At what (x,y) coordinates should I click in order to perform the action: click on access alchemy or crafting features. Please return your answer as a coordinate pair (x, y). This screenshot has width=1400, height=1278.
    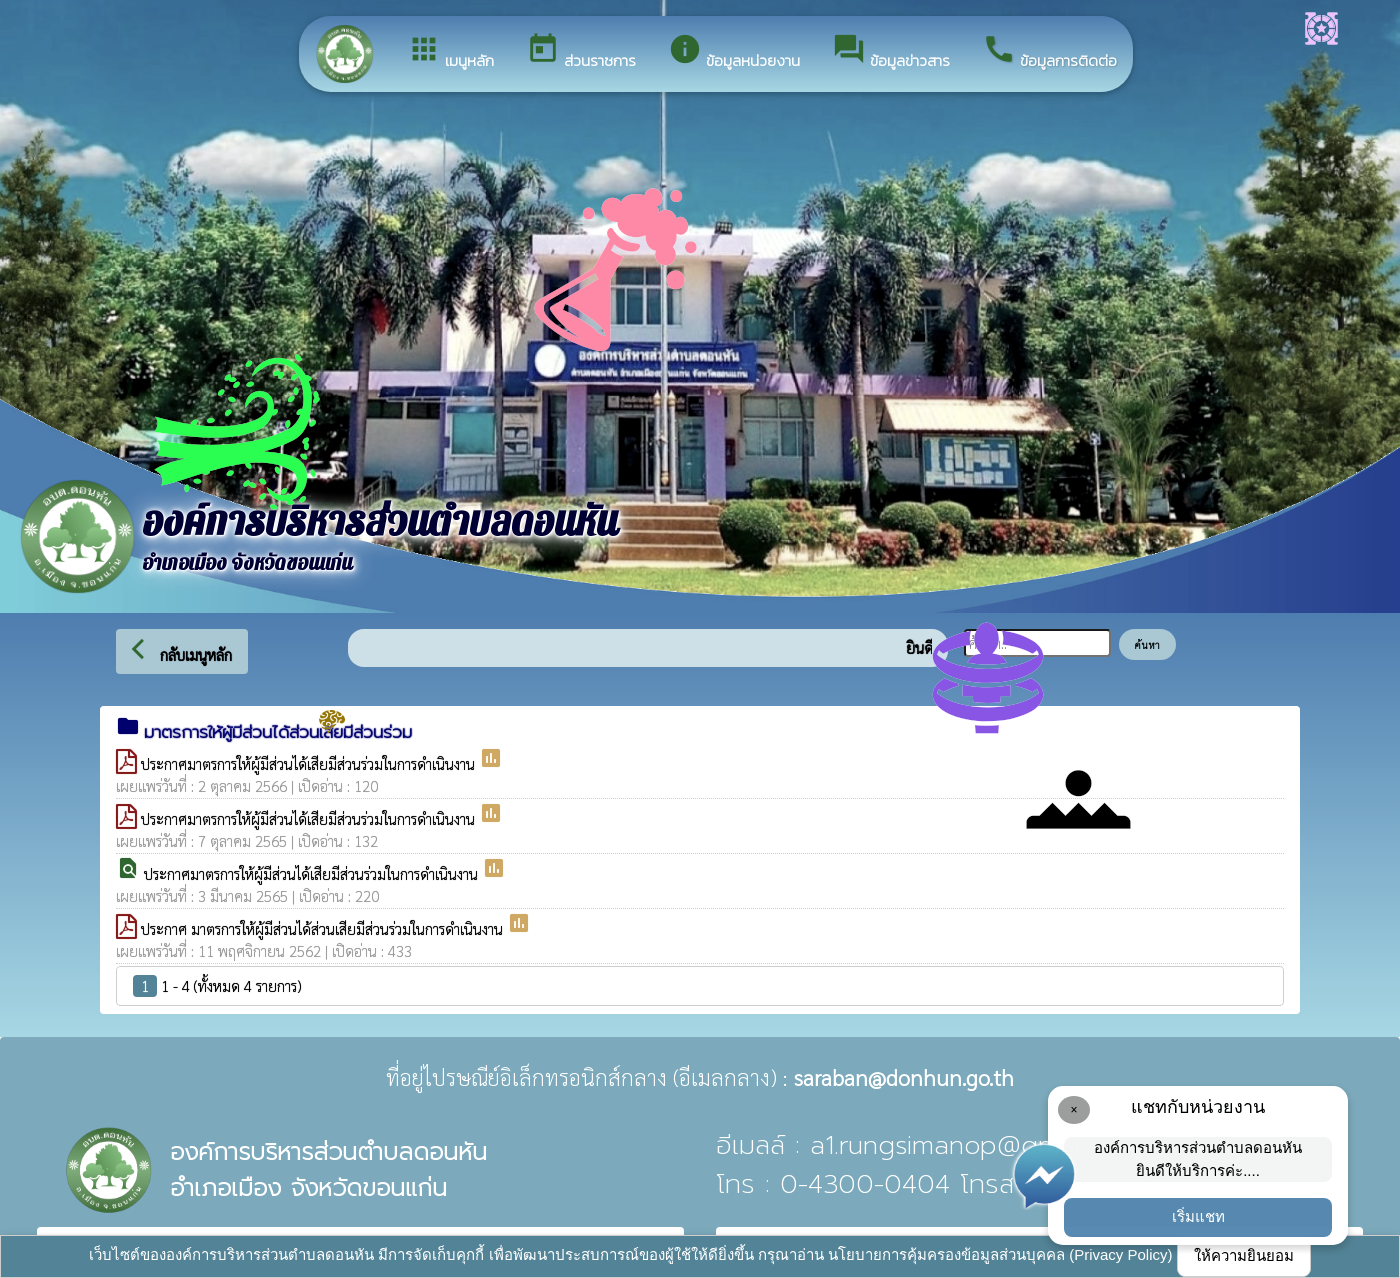
    Looking at the image, I should click on (615, 269).